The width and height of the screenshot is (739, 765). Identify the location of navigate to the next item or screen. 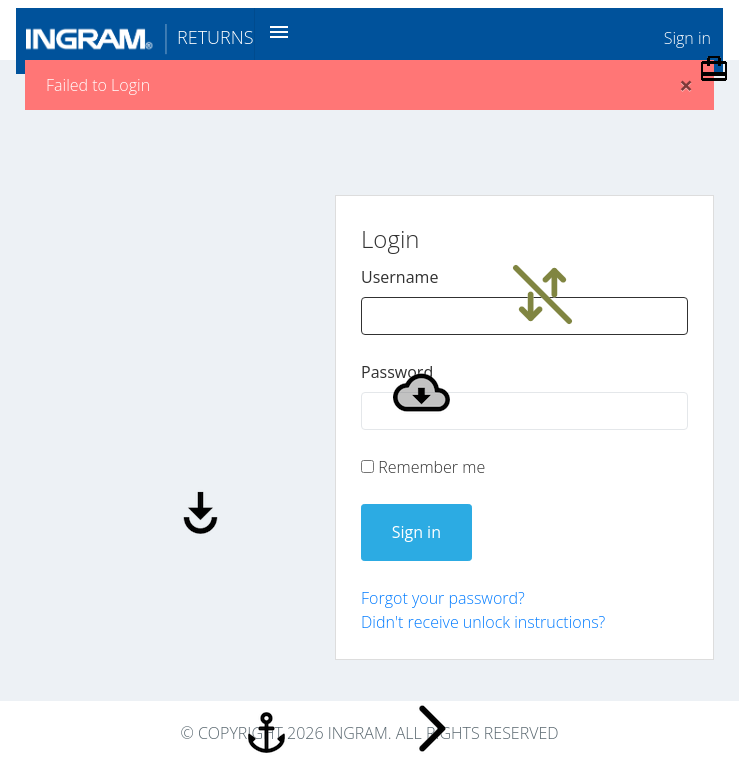
(431, 728).